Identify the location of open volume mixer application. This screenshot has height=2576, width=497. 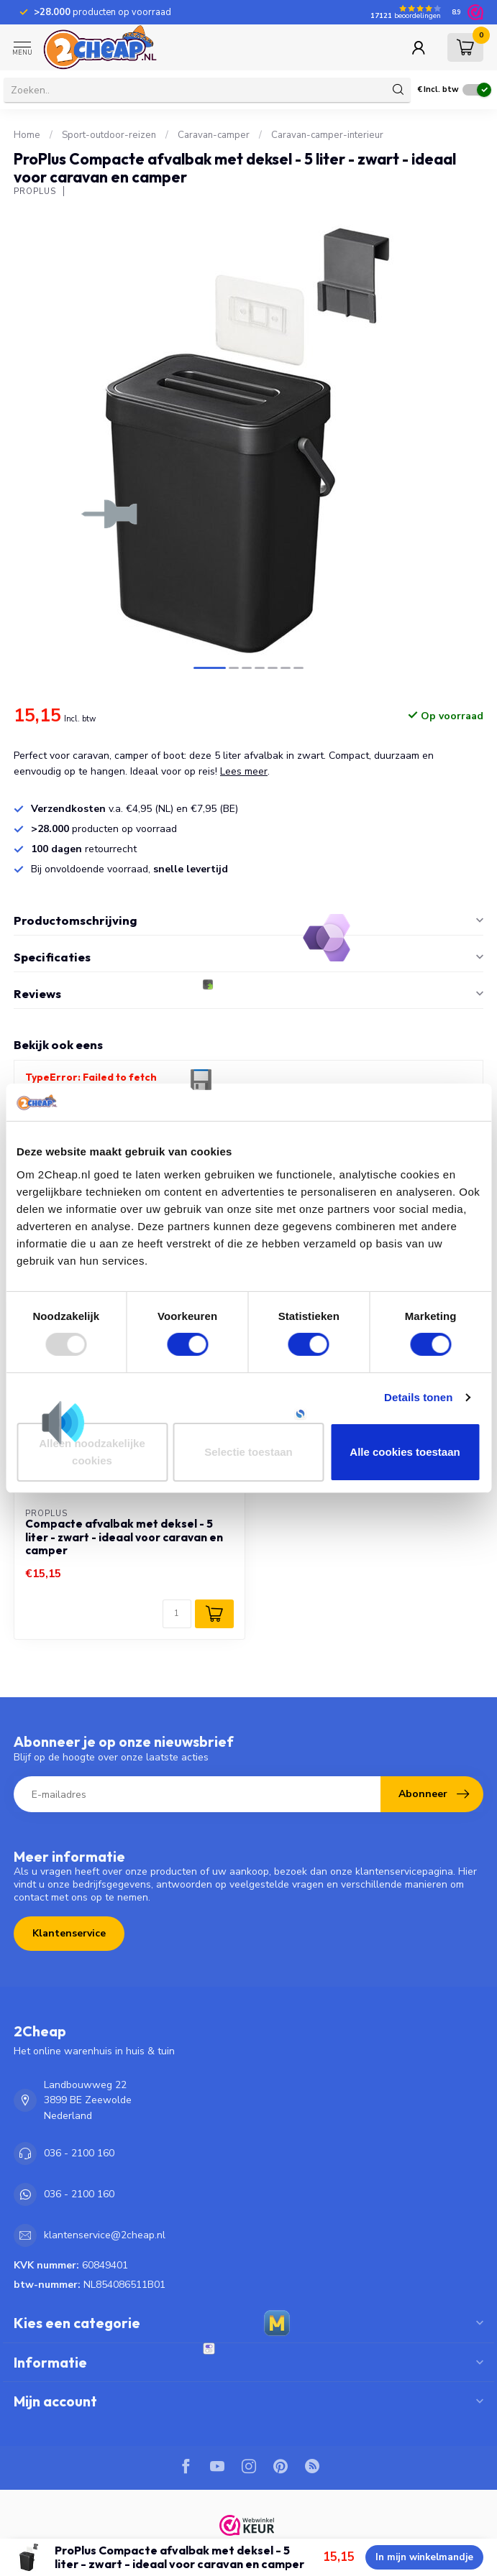
(63, 1423).